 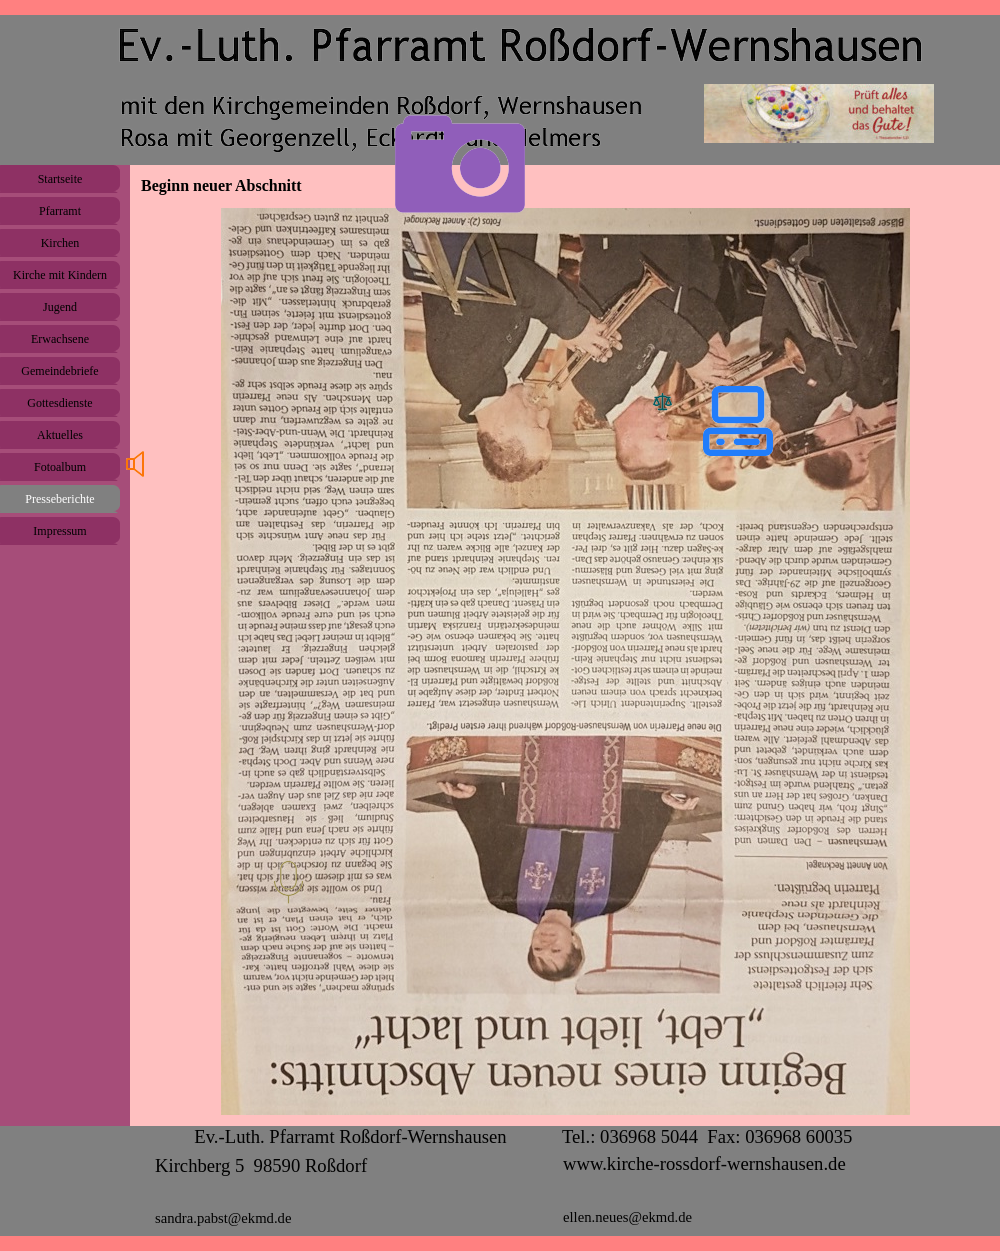 What do you see at coordinates (662, 402) in the screenshot?
I see `view license or legal information` at bounding box center [662, 402].